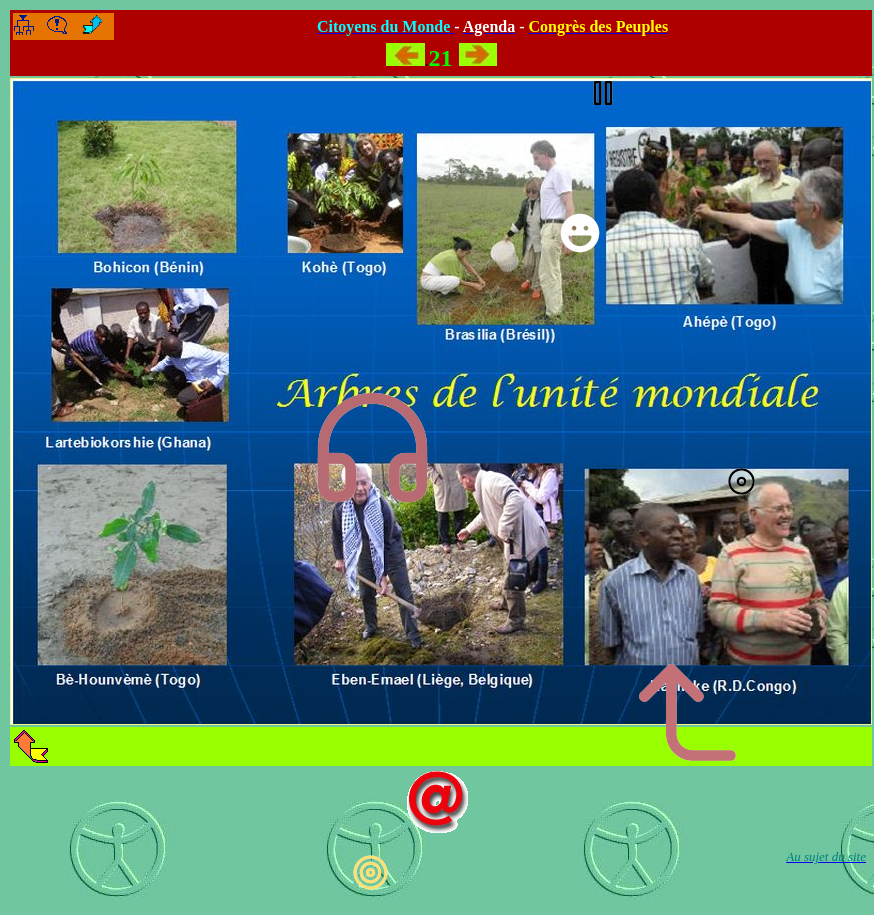 The height and width of the screenshot is (915, 874). What do you see at coordinates (370, 872) in the screenshot?
I see `set a goal or target` at bounding box center [370, 872].